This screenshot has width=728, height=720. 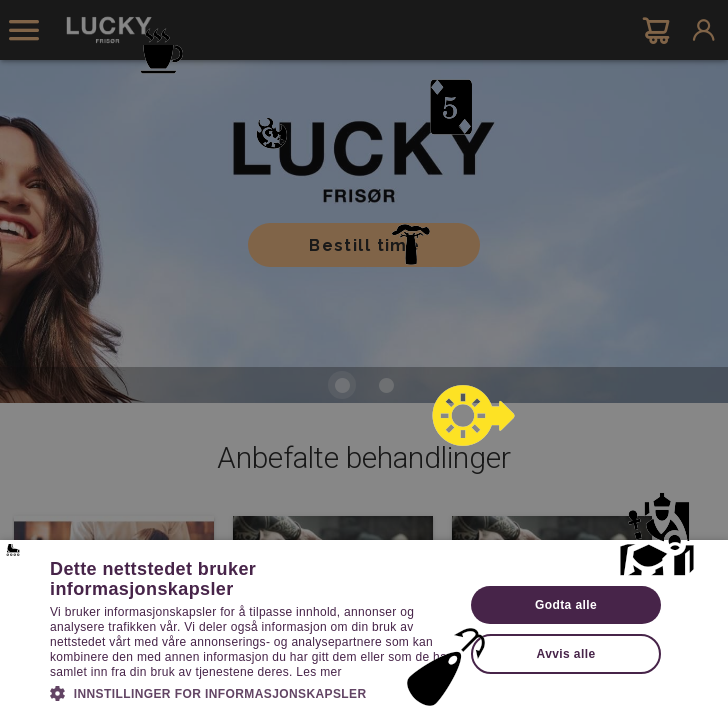 I want to click on represents african or savanna themed content, so click(x=412, y=244).